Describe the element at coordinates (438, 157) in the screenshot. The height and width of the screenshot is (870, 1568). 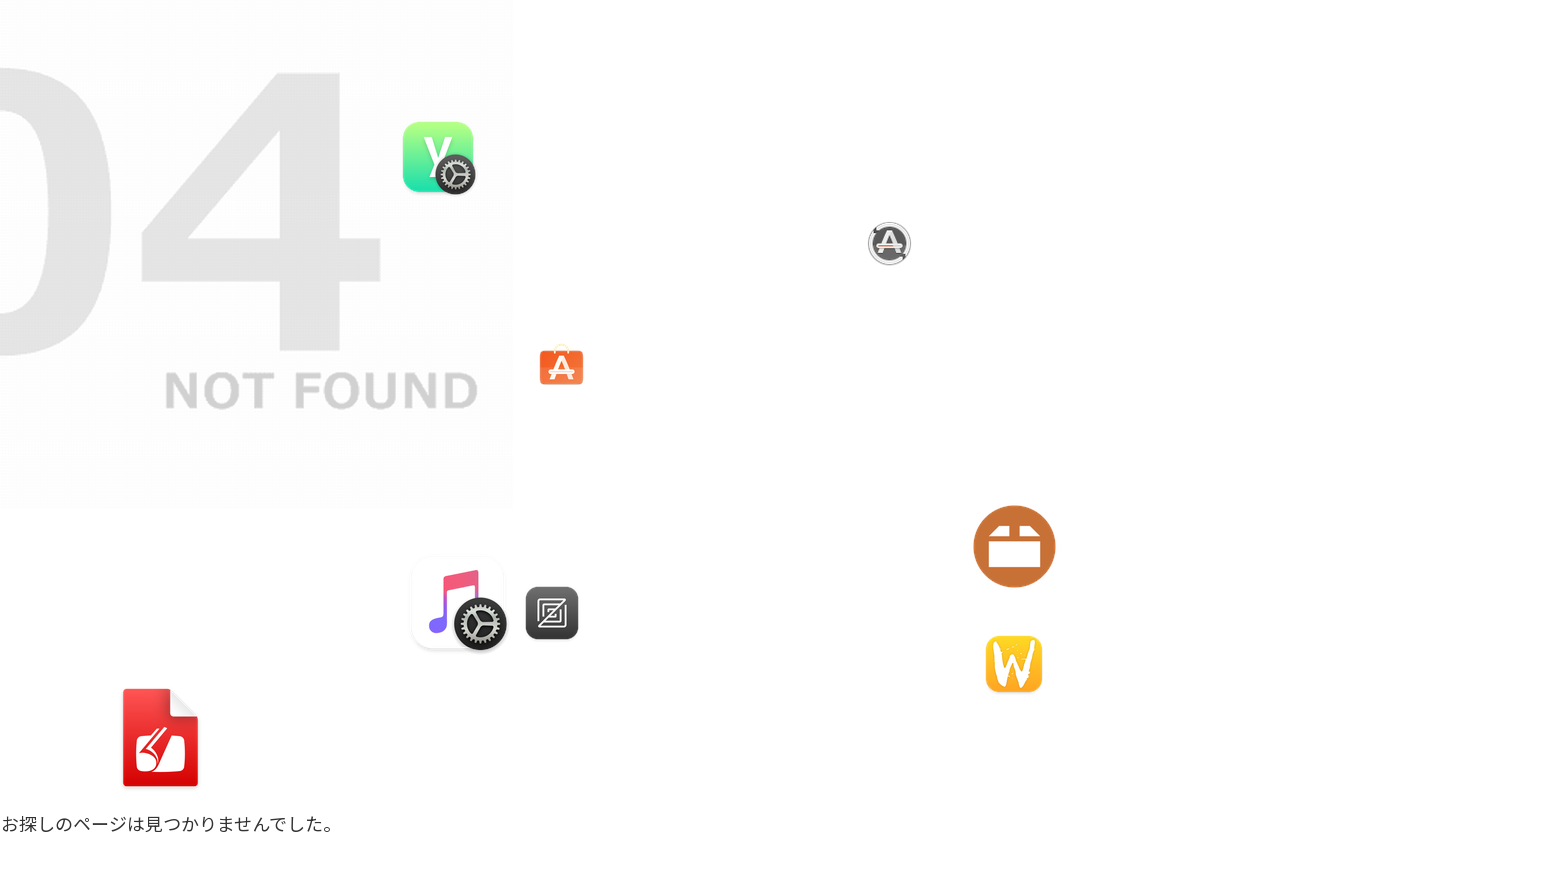
I see `open yubikey personalization settings` at that location.